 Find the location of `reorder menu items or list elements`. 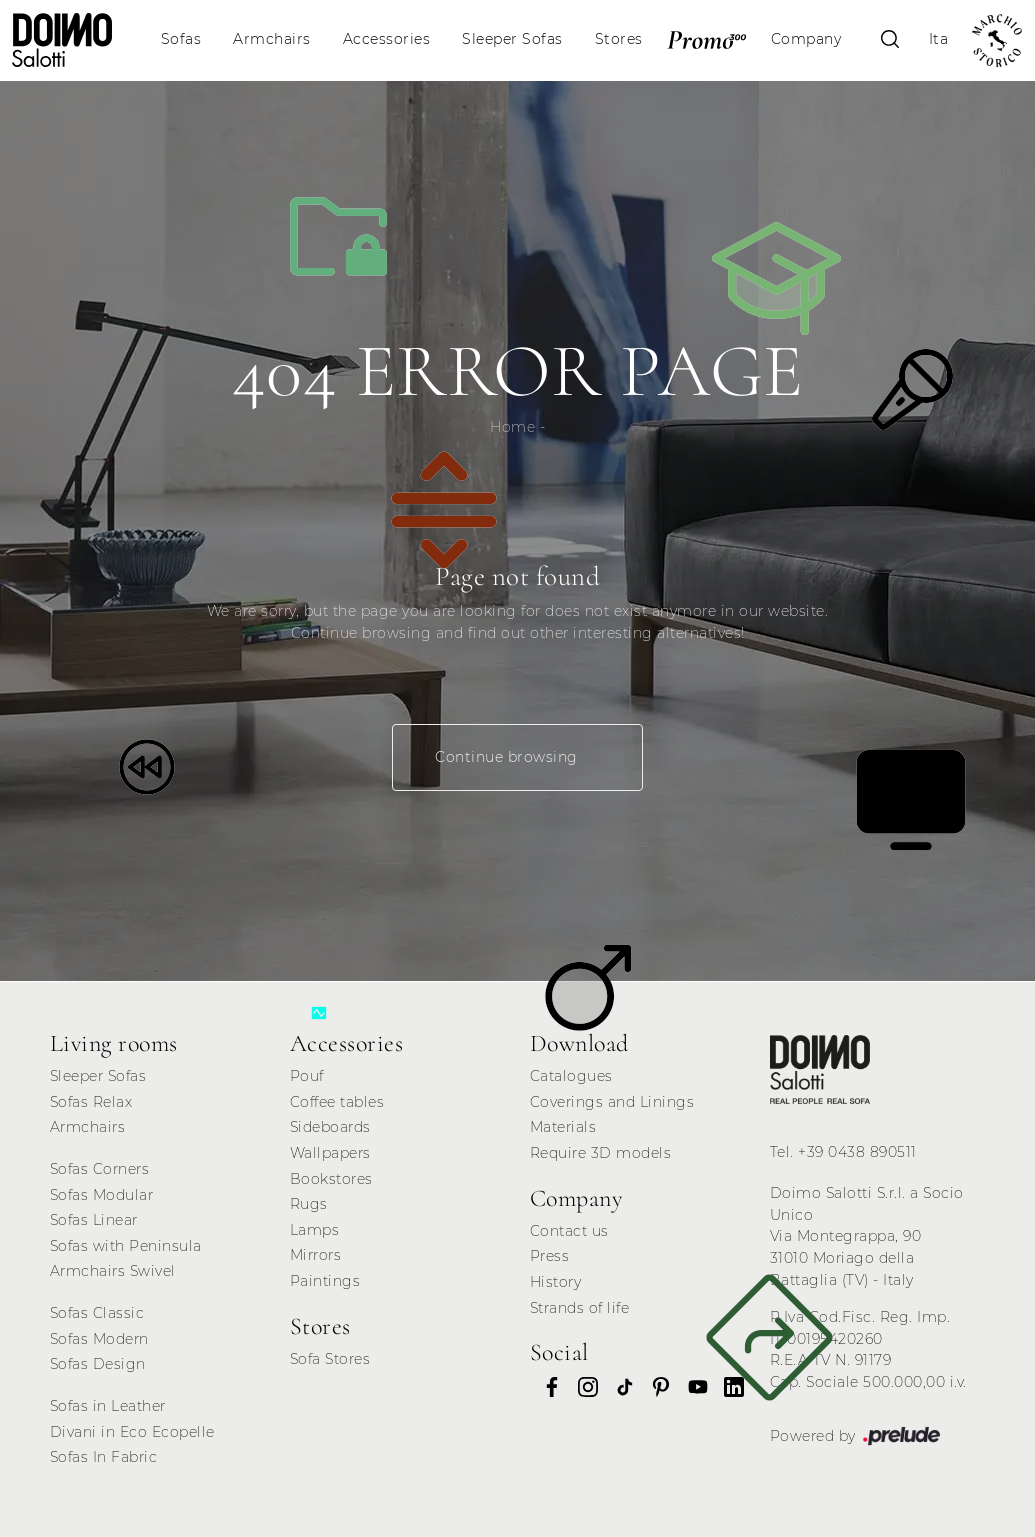

reorder menu items or list elements is located at coordinates (444, 510).